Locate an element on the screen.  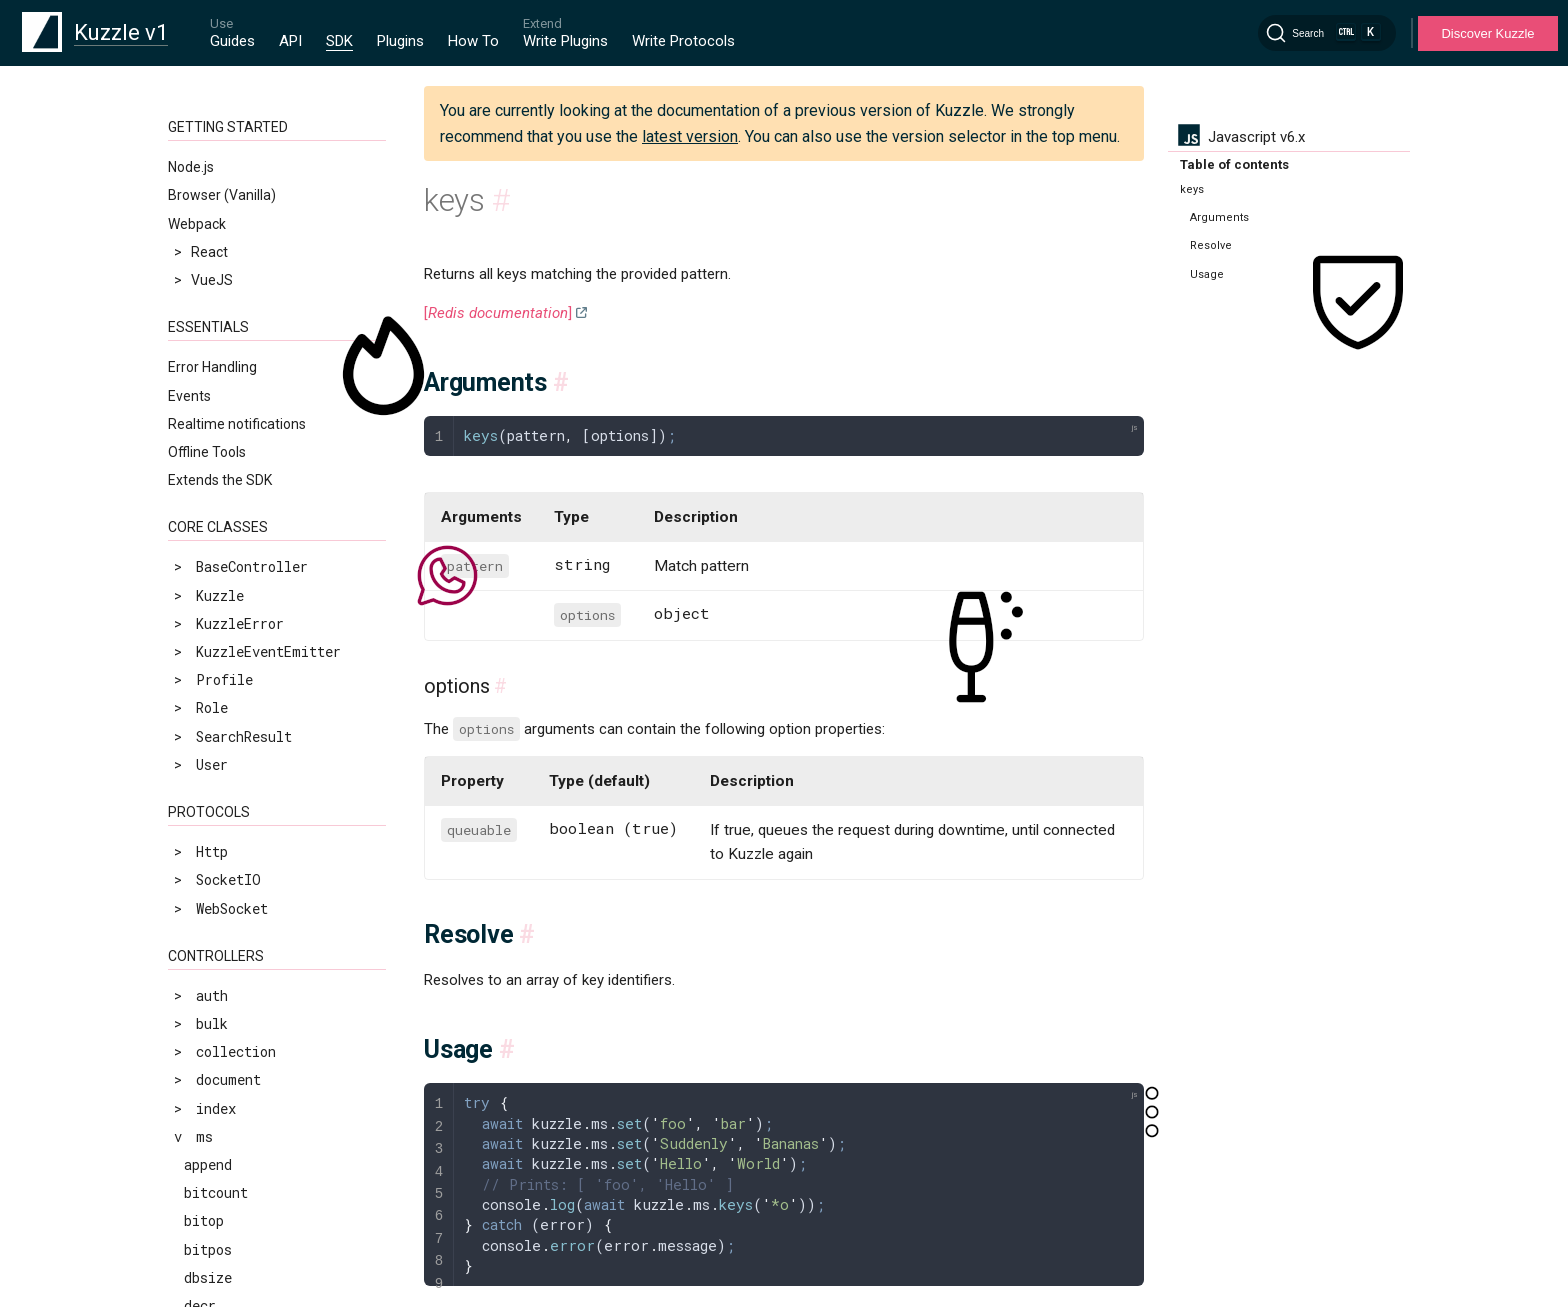
open WhatsApp messaging app is located at coordinates (447, 575).